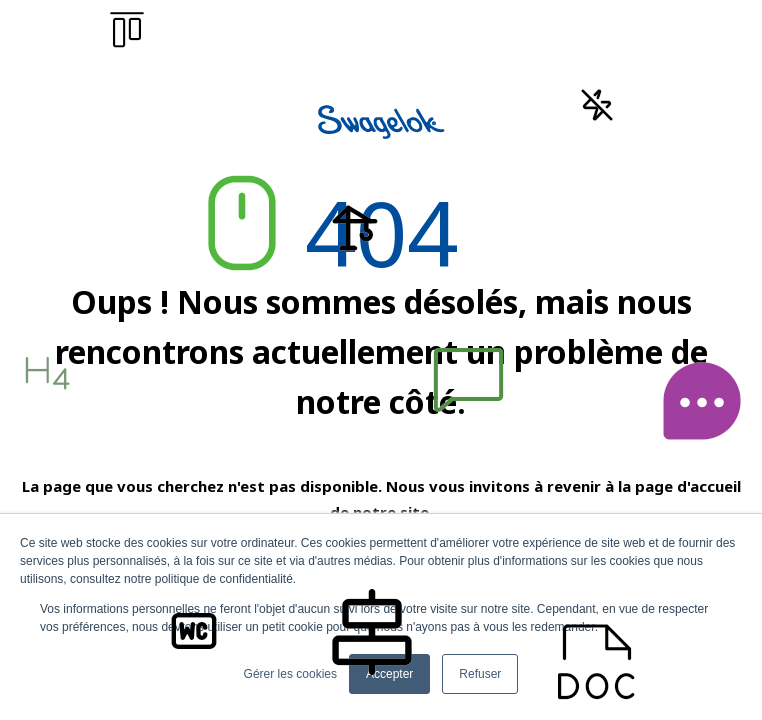 Image resolution: width=762 pixels, height=720 pixels. Describe the element at coordinates (468, 374) in the screenshot. I see `open chat or messaging` at that location.